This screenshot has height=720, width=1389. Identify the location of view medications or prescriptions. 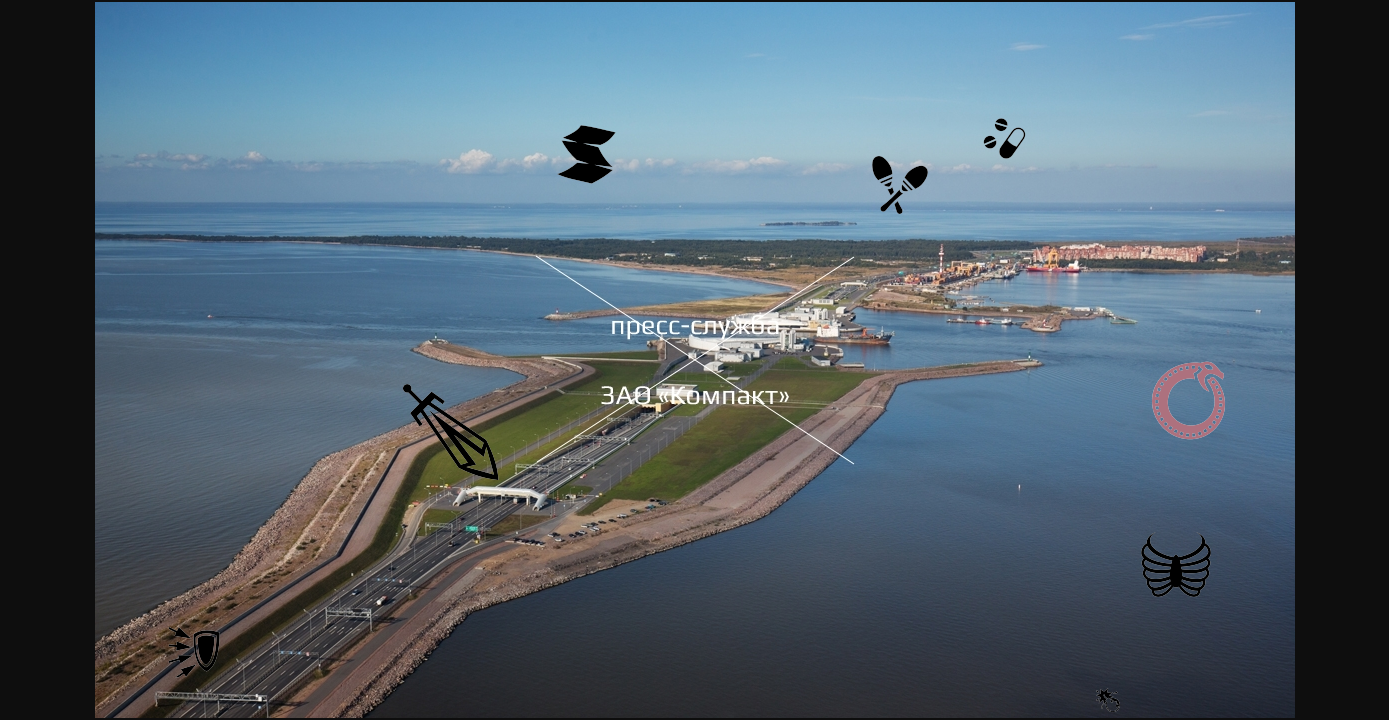
(1004, 138).